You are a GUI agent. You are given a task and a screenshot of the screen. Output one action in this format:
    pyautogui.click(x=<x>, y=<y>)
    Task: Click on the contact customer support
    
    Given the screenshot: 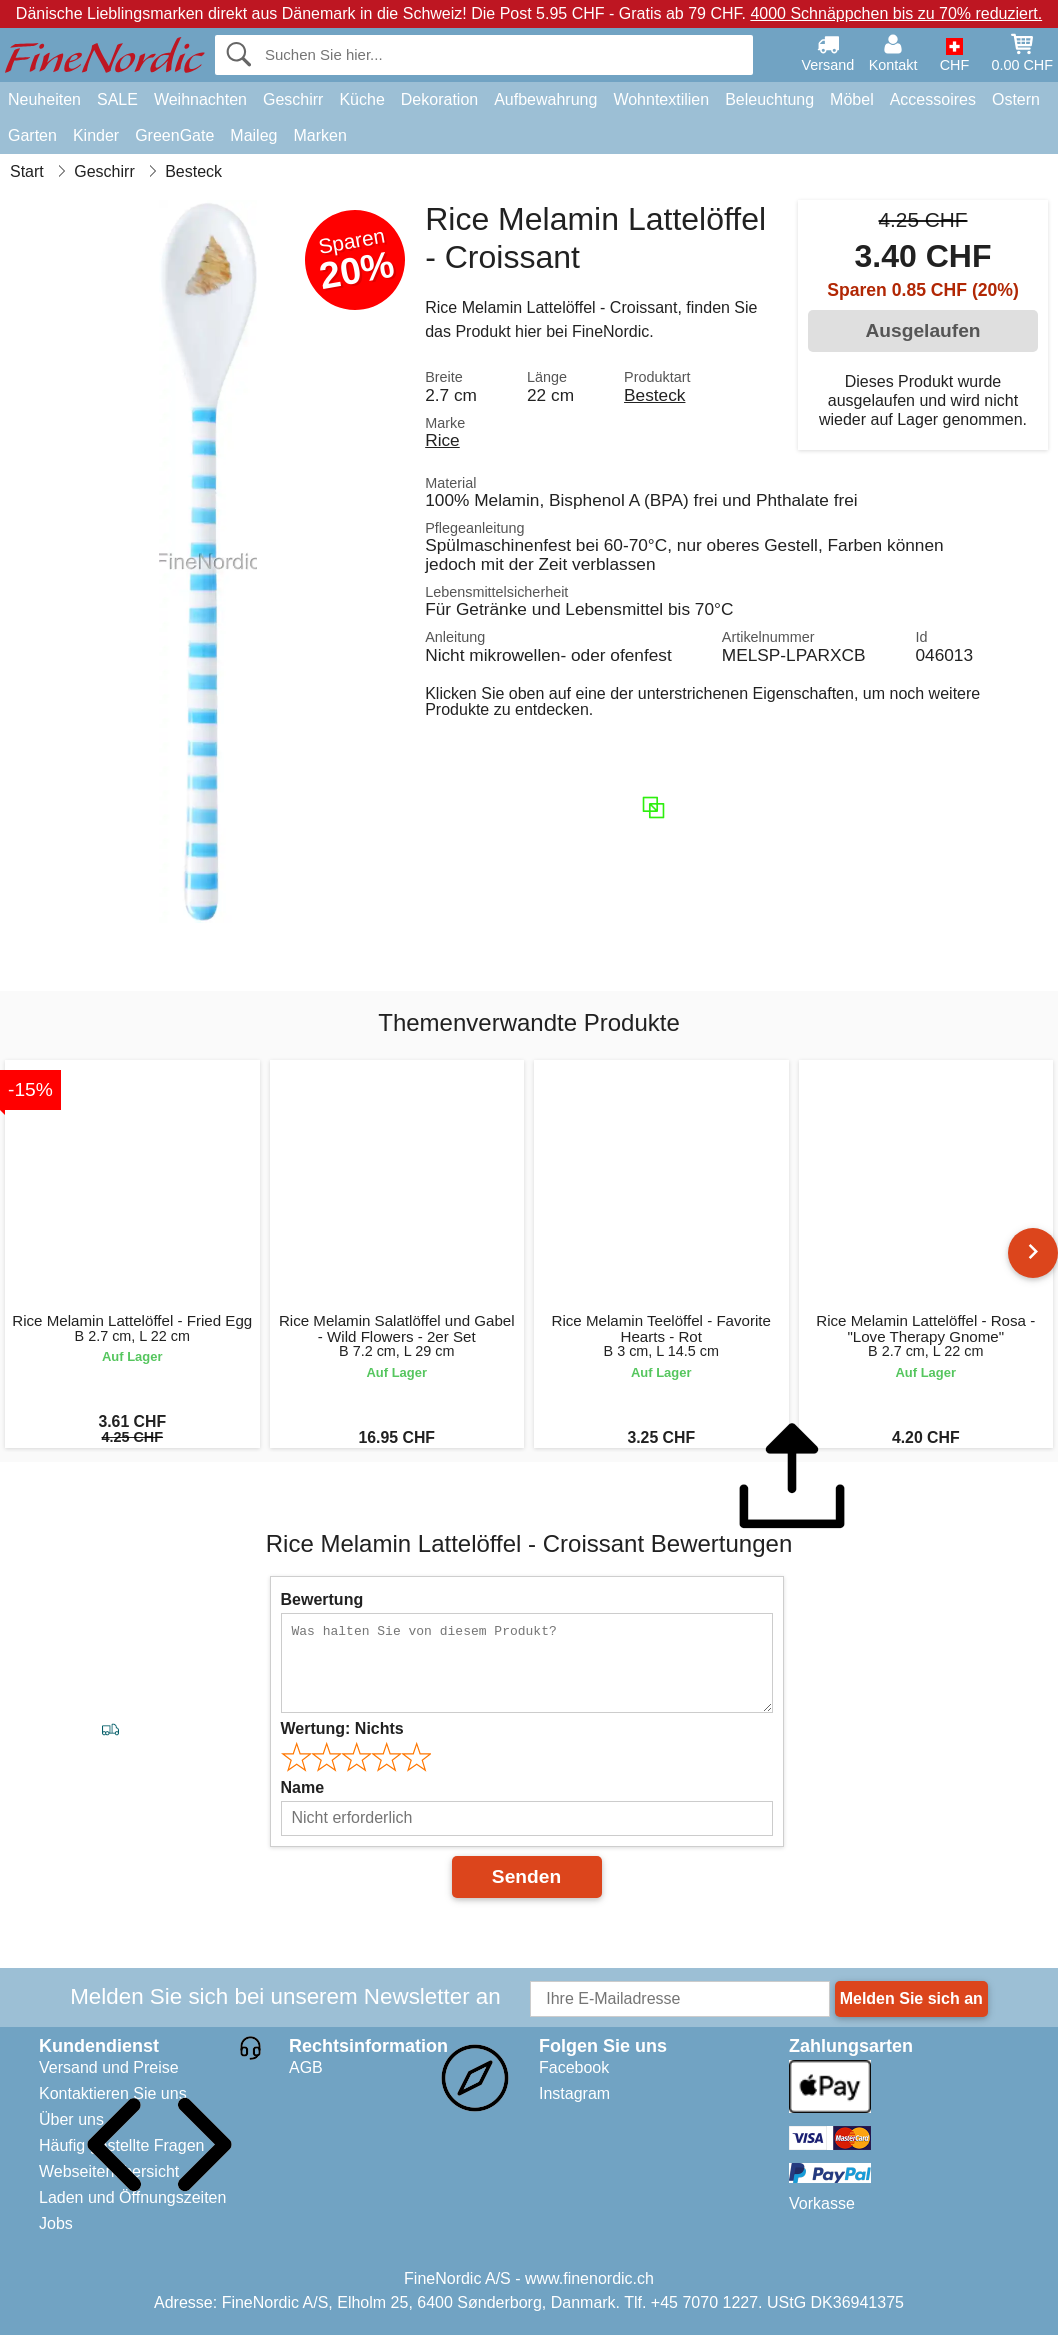 What is the action you would take?
    pyautogui.click(x=250, y=2047)
    